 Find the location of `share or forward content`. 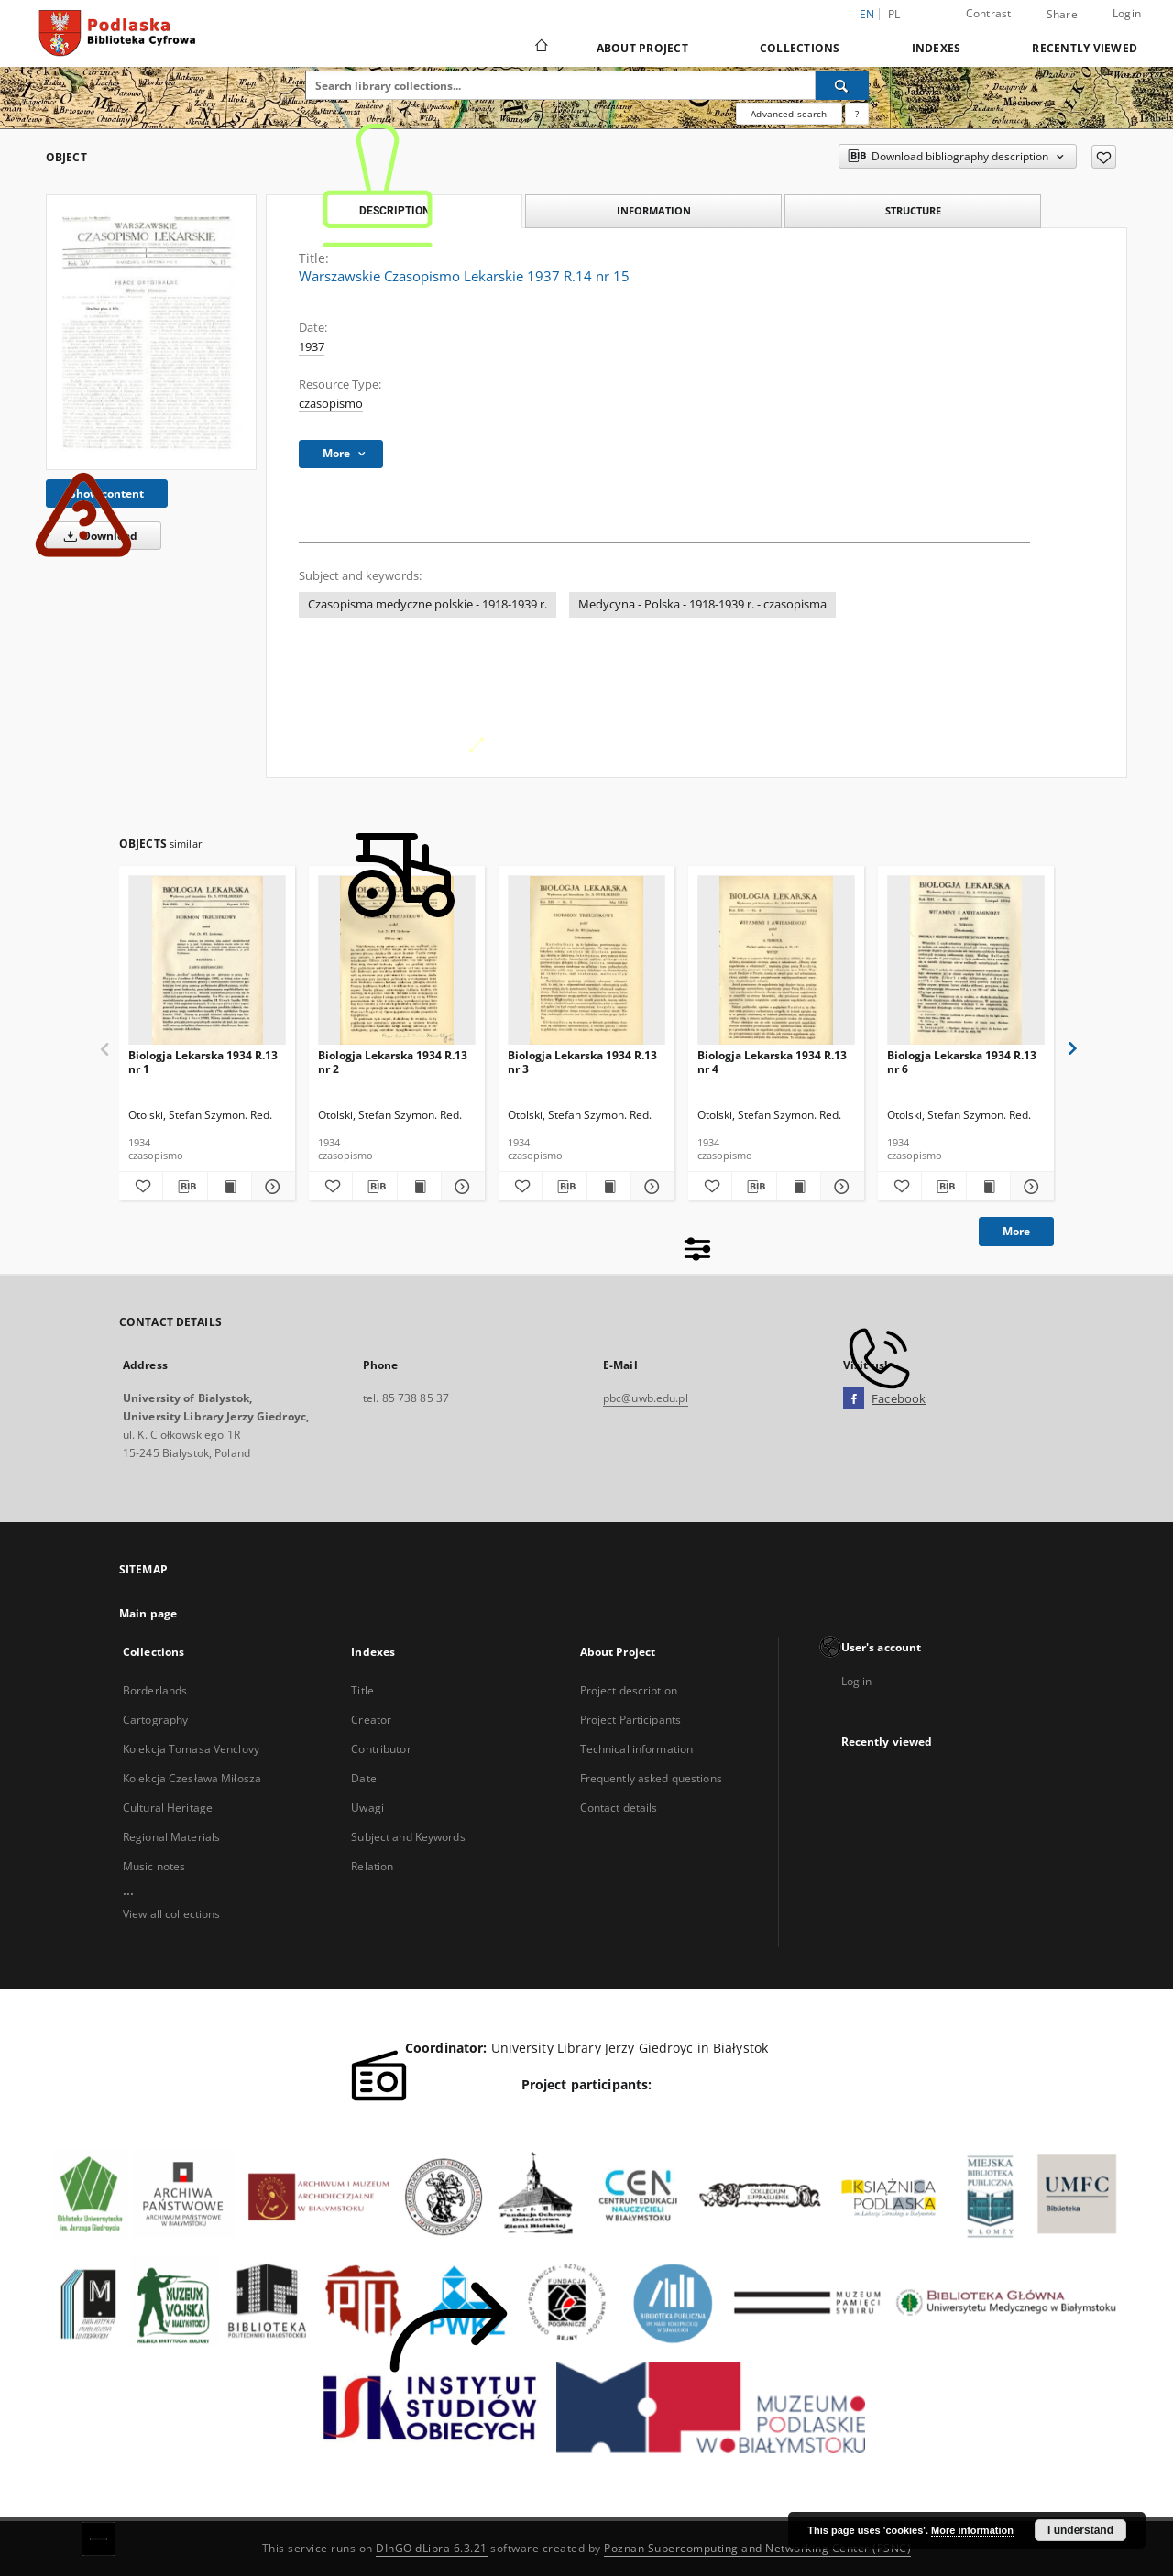

share or forward content is located at coordinates (448, 2327).